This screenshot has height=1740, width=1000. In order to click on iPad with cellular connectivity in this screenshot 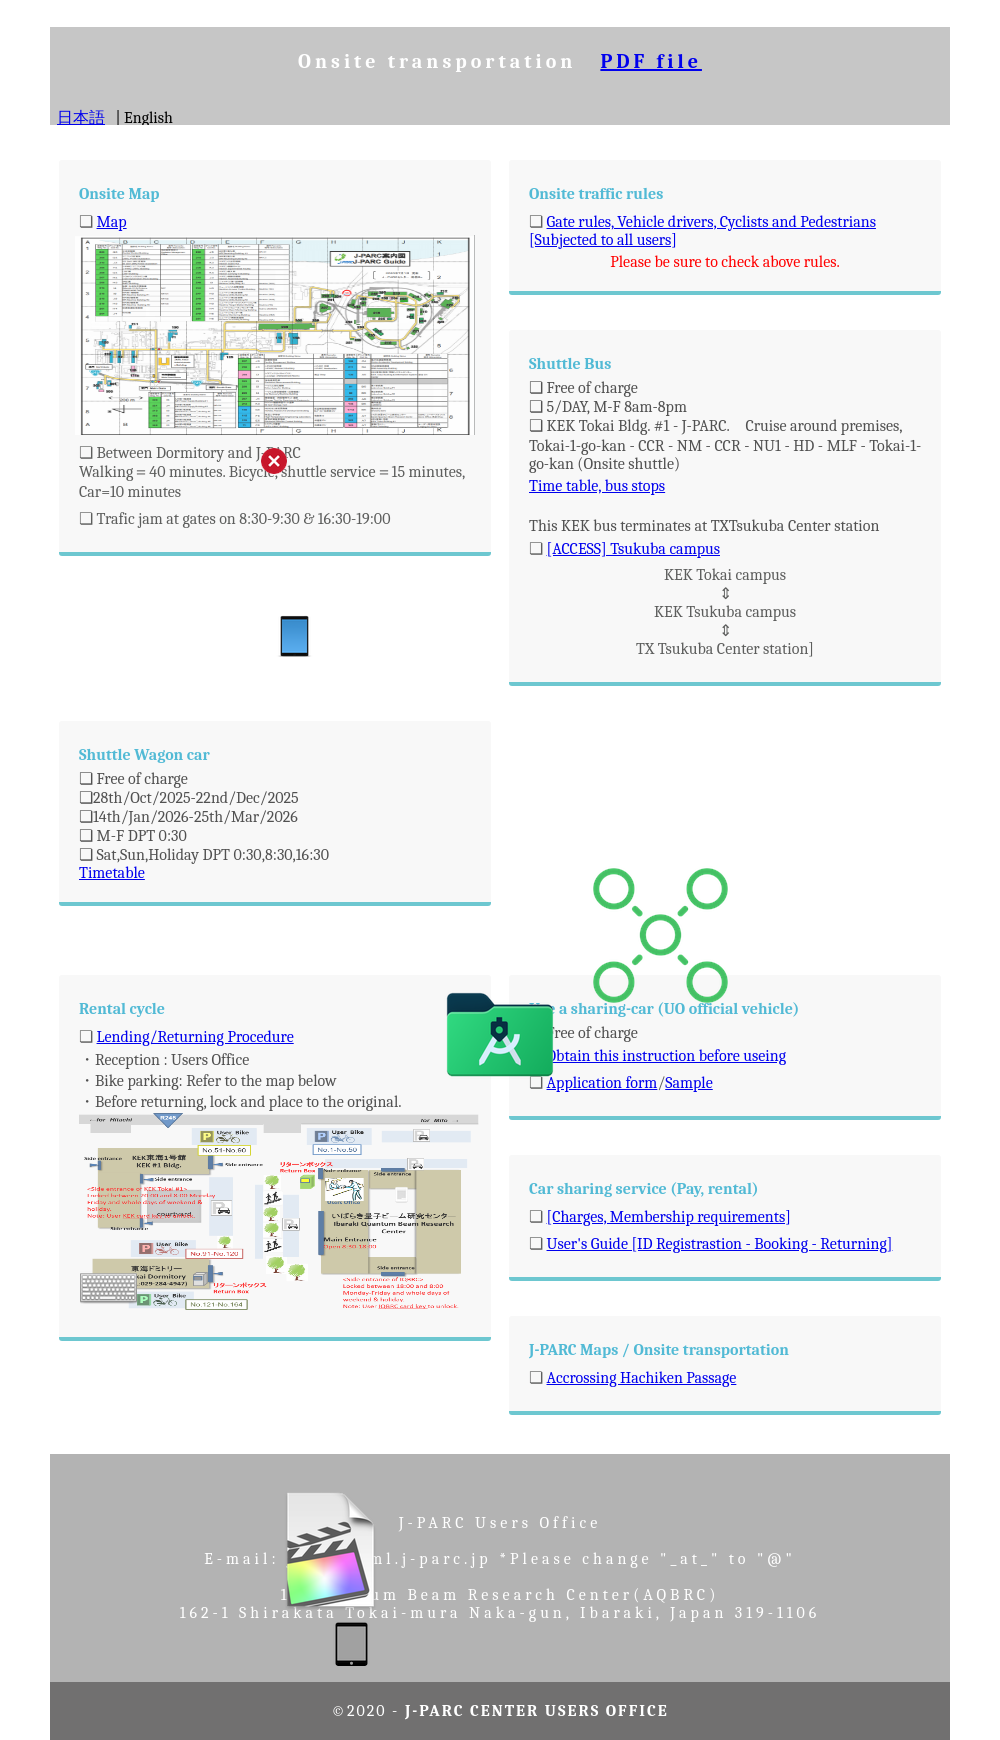, I will do `click(294, 636)`.